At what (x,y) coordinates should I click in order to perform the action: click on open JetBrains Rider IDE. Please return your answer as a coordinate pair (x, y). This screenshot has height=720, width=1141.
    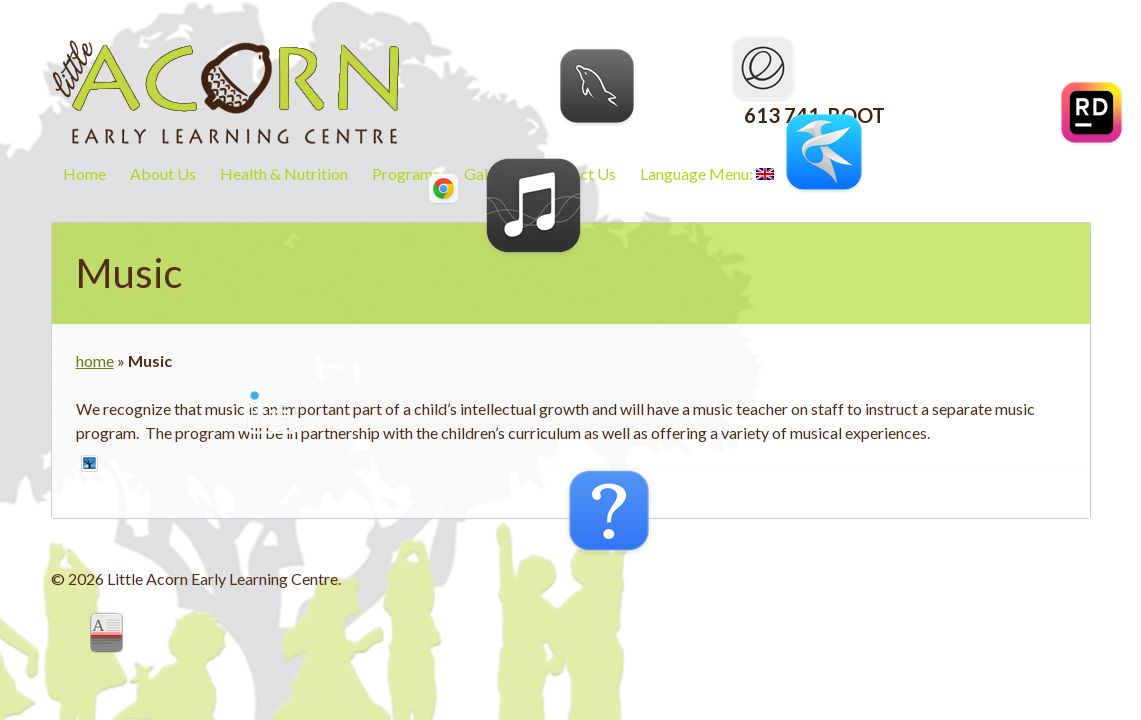
    Looking at the image, I should click on (1091, 112).